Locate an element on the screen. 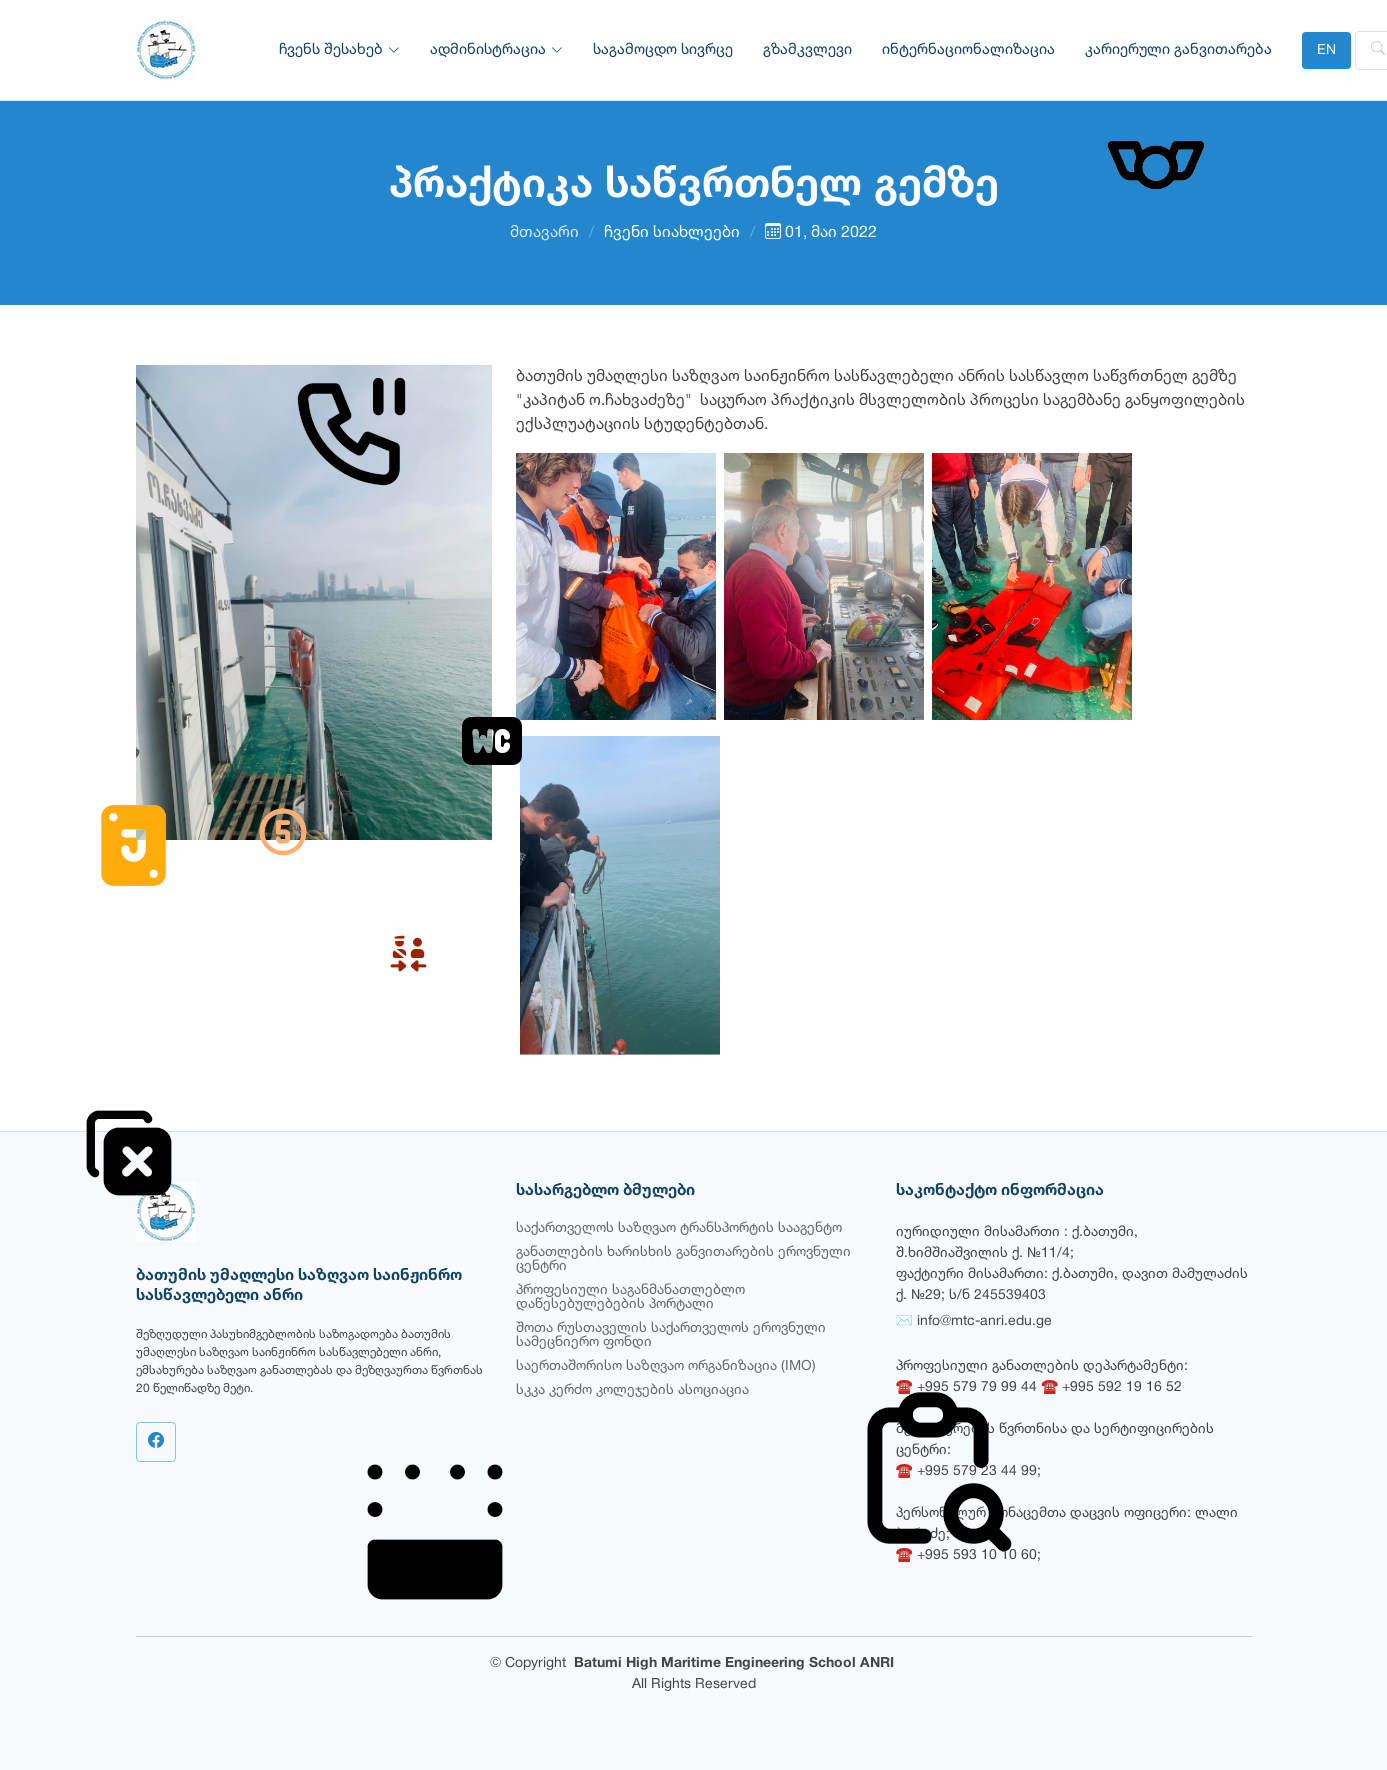  step 5 in a multi-step process is located at coordinates (283, 832).